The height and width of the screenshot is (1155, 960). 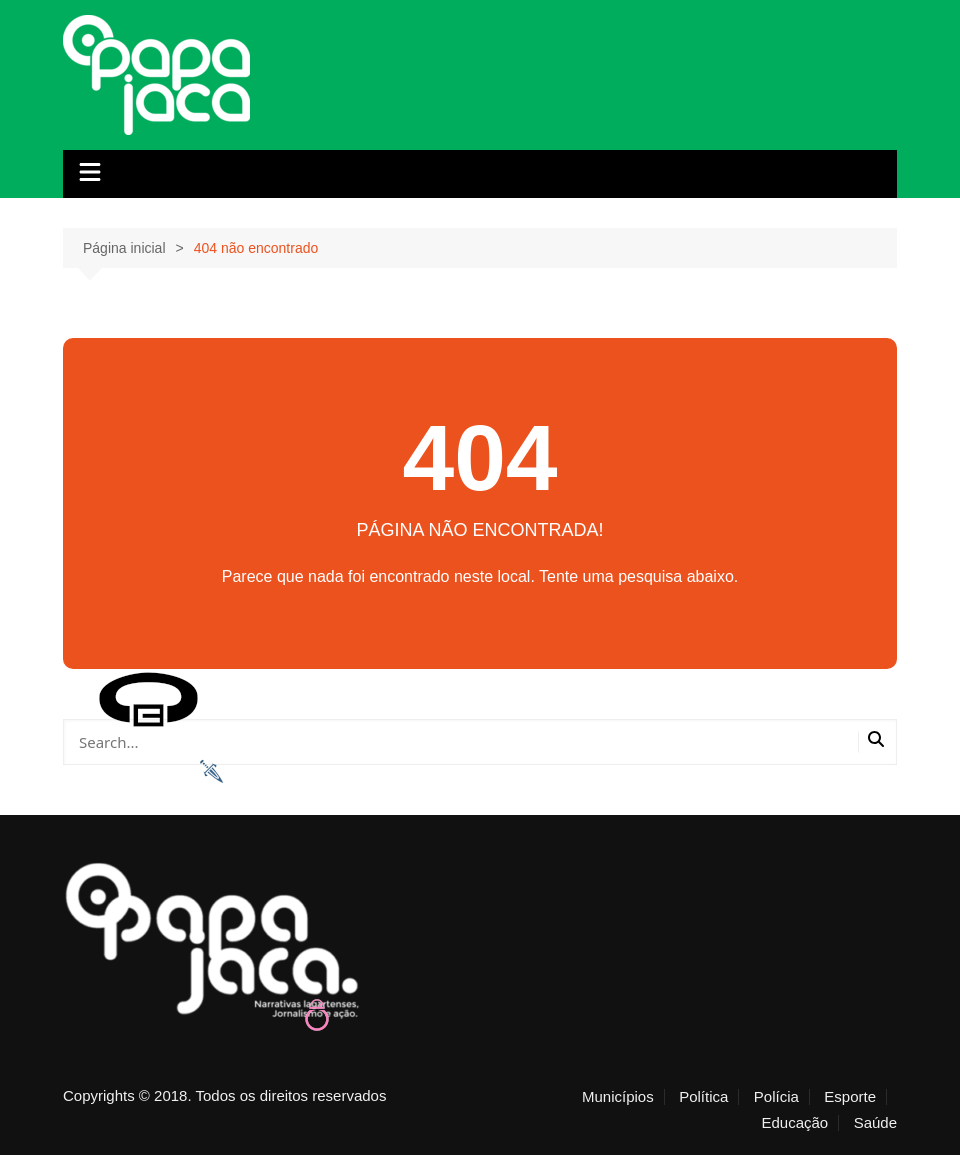 I want to click on equip a dagger or short blade weapon, so click(x=211, y=771).